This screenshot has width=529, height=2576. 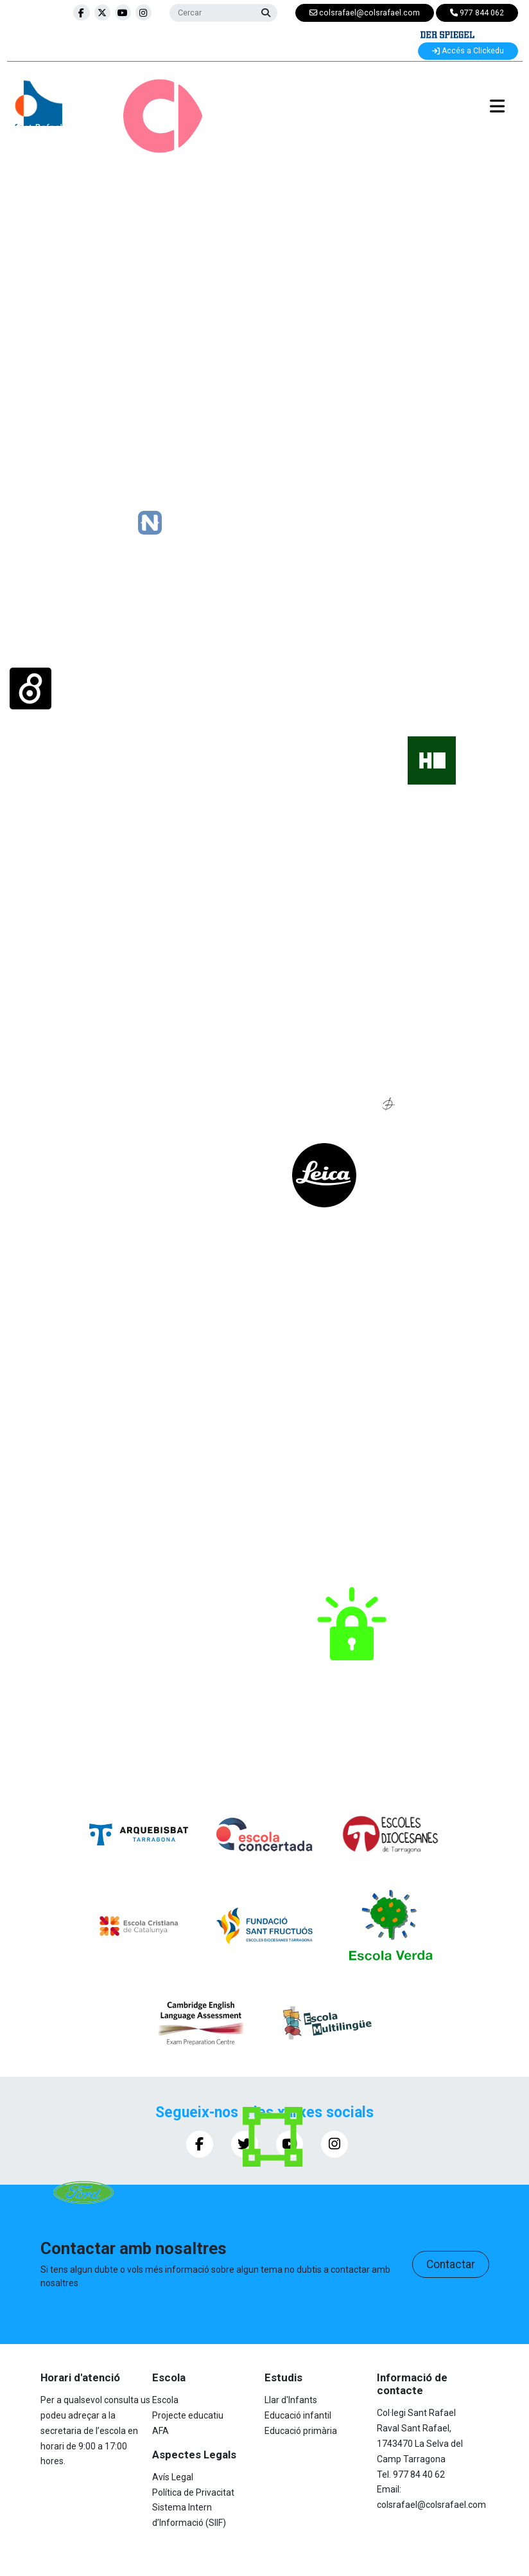 I want to click on bohemia interactive company logo, so click(x=388, y=1104).